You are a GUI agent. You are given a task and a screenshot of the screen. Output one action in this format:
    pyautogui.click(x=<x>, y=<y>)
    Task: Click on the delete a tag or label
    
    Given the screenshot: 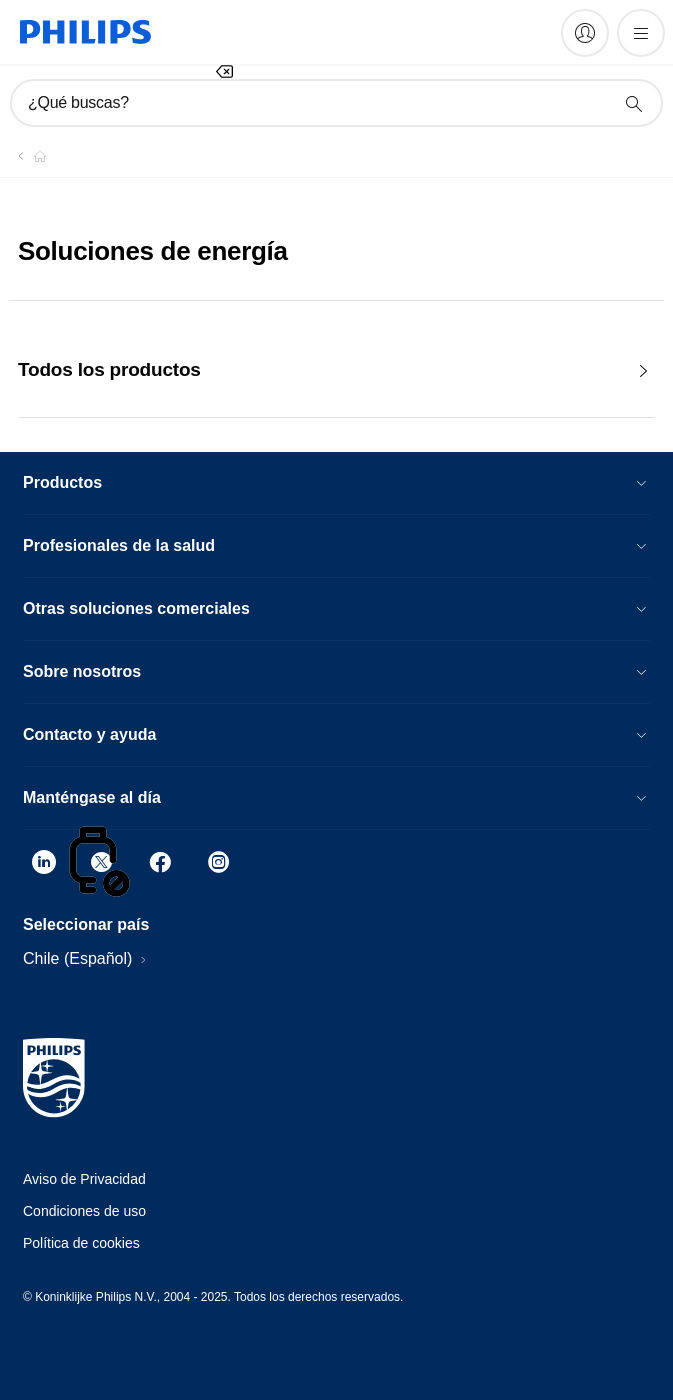 What is the action you would take?
    pyautogui.click(x=224, y=71)
    